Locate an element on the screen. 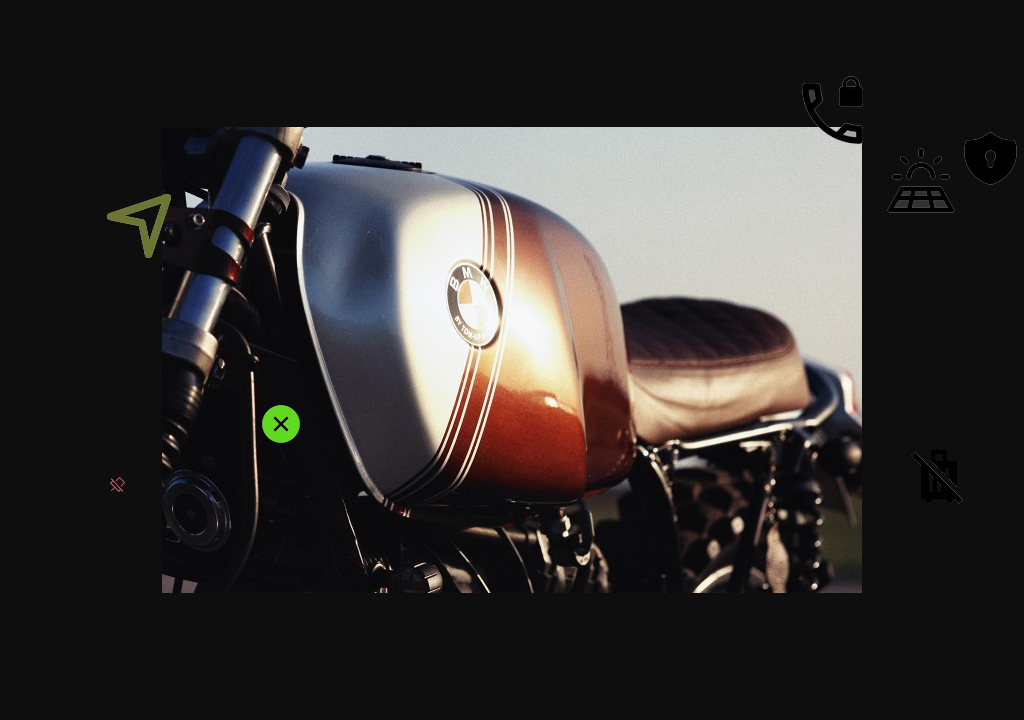 The width and height of the screenshot is (1024, 720). unpin an item from its current location is located at coordinates (117, 485).